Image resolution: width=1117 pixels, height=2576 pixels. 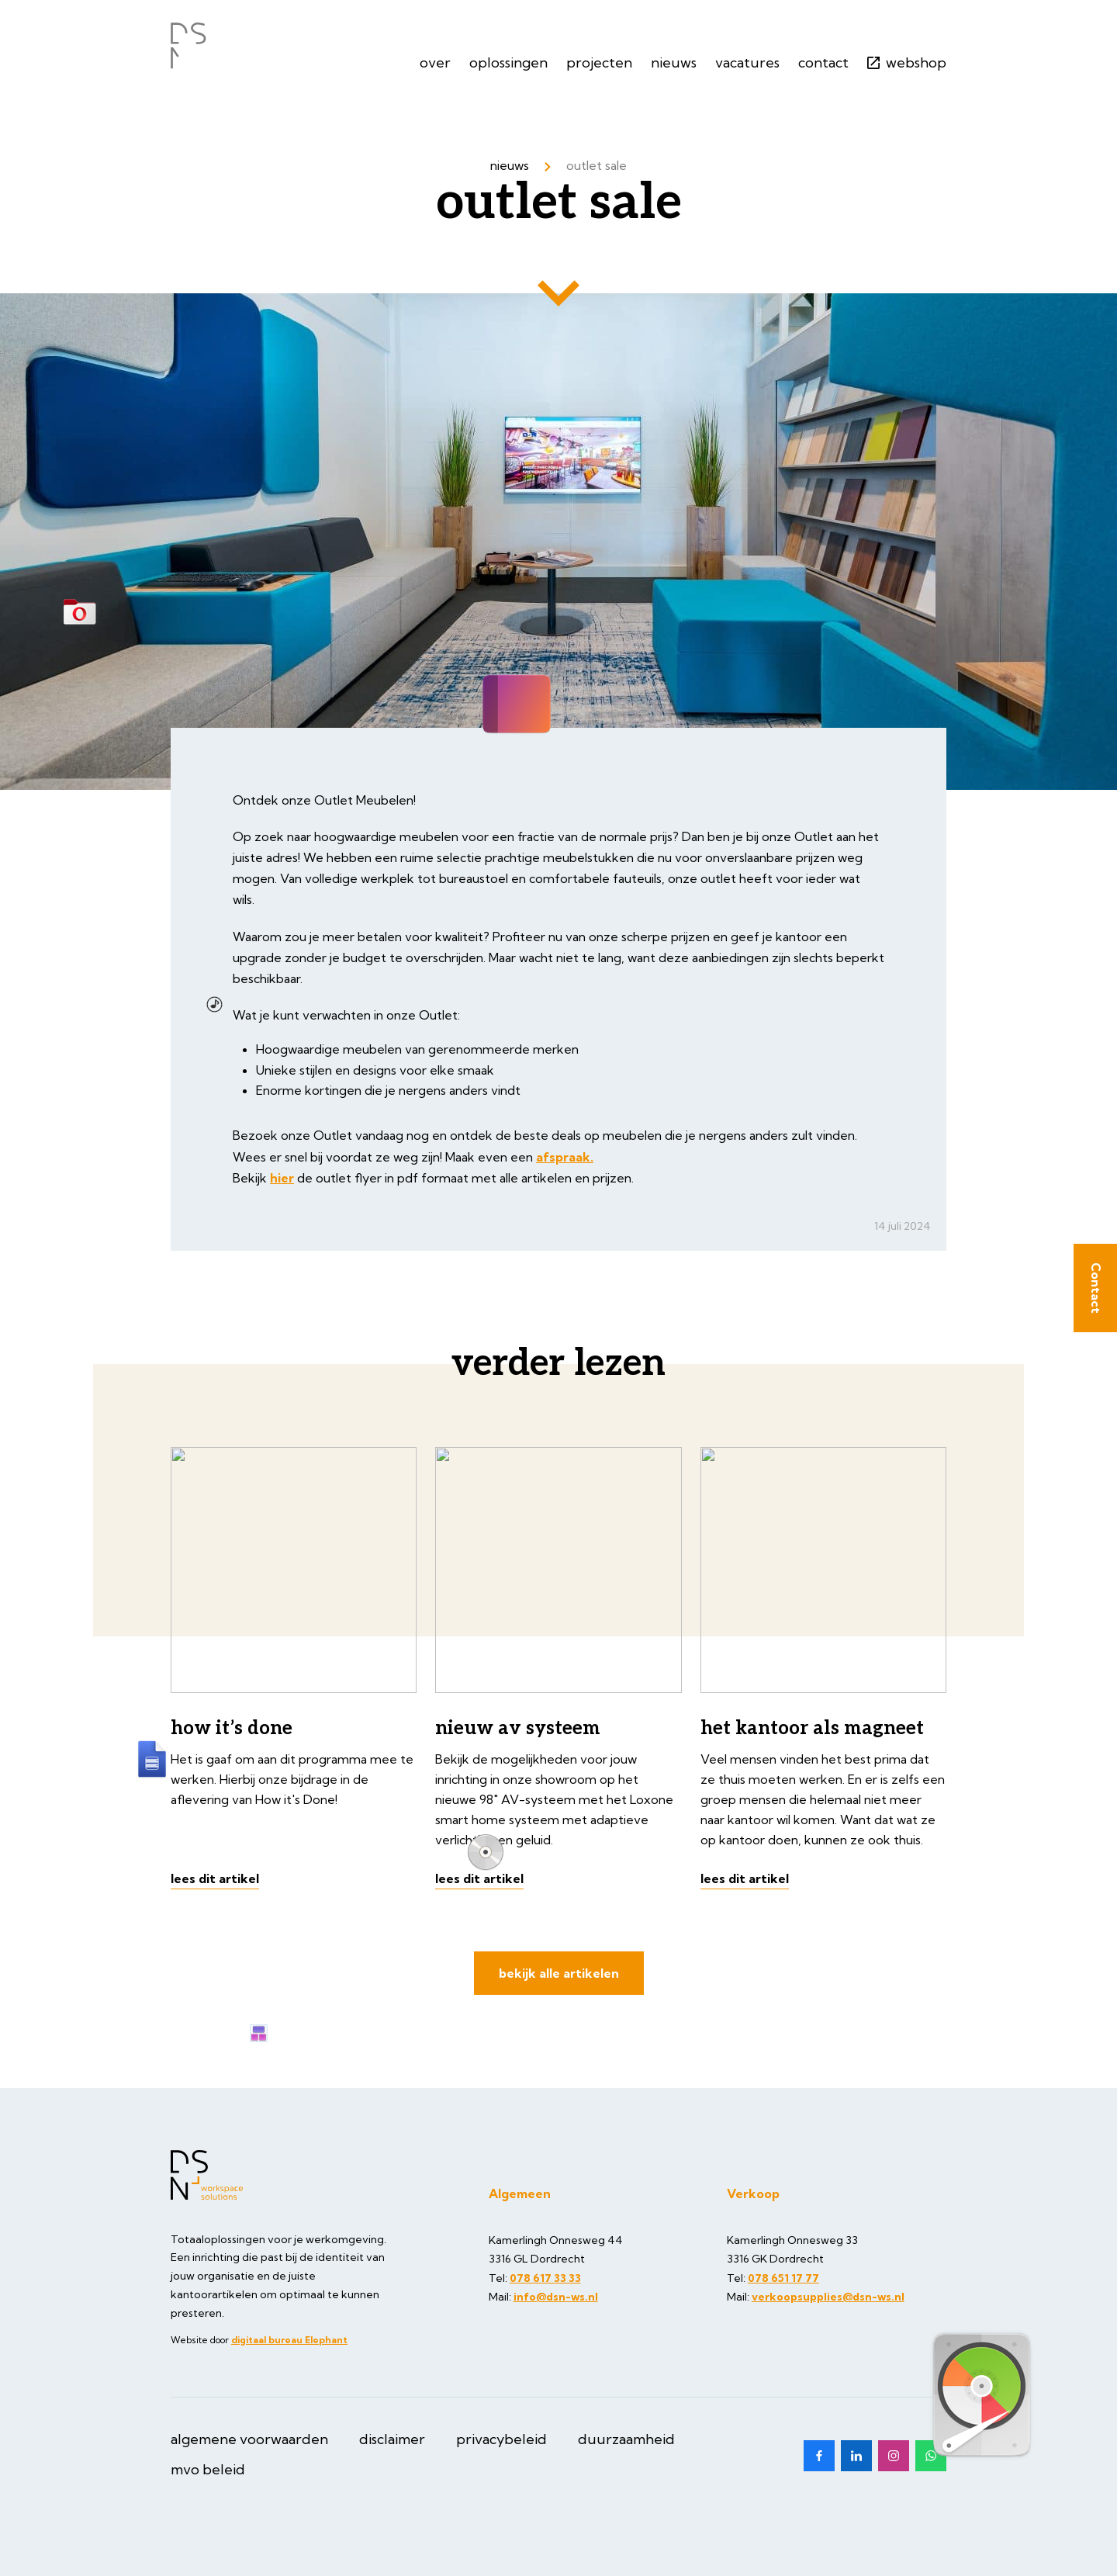 I want to click on access DVD-RW drive or disc, so click(x=486, y=1852).